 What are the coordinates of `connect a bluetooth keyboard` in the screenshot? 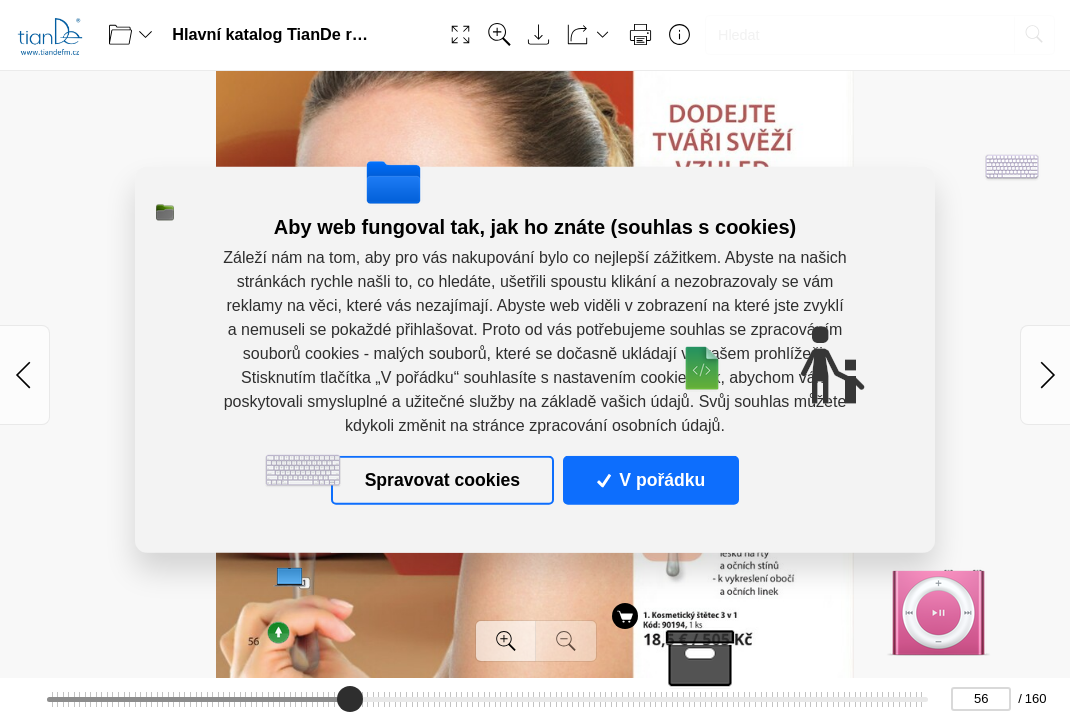 It's located at (303, 470).